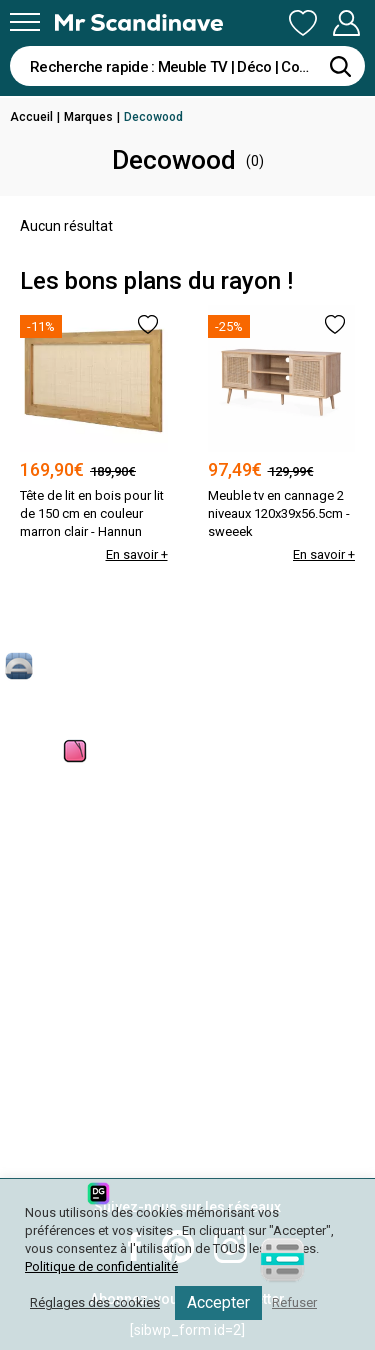 Image resolution: width=375 pixels, height=1350 pixels. Describe the element at coordinates (75, 751) in the screenshot. I see `open bleachbit system cleaner app` at that location.